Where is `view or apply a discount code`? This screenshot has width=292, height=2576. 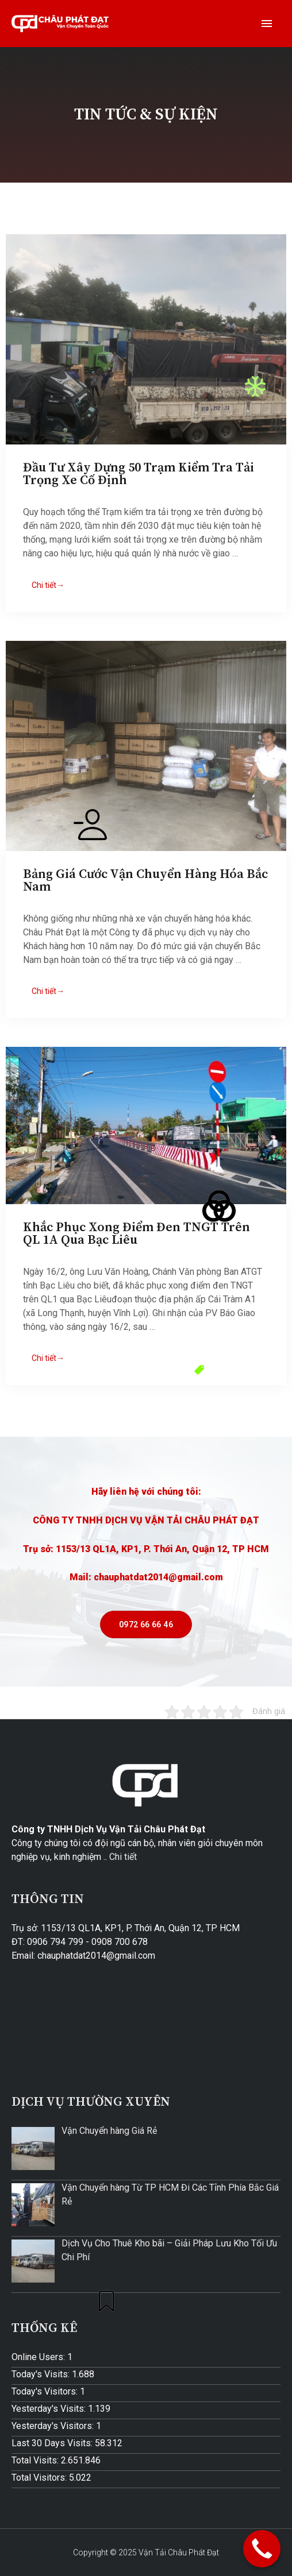
view or apply a discount code is located at coordinates (199, 1370).